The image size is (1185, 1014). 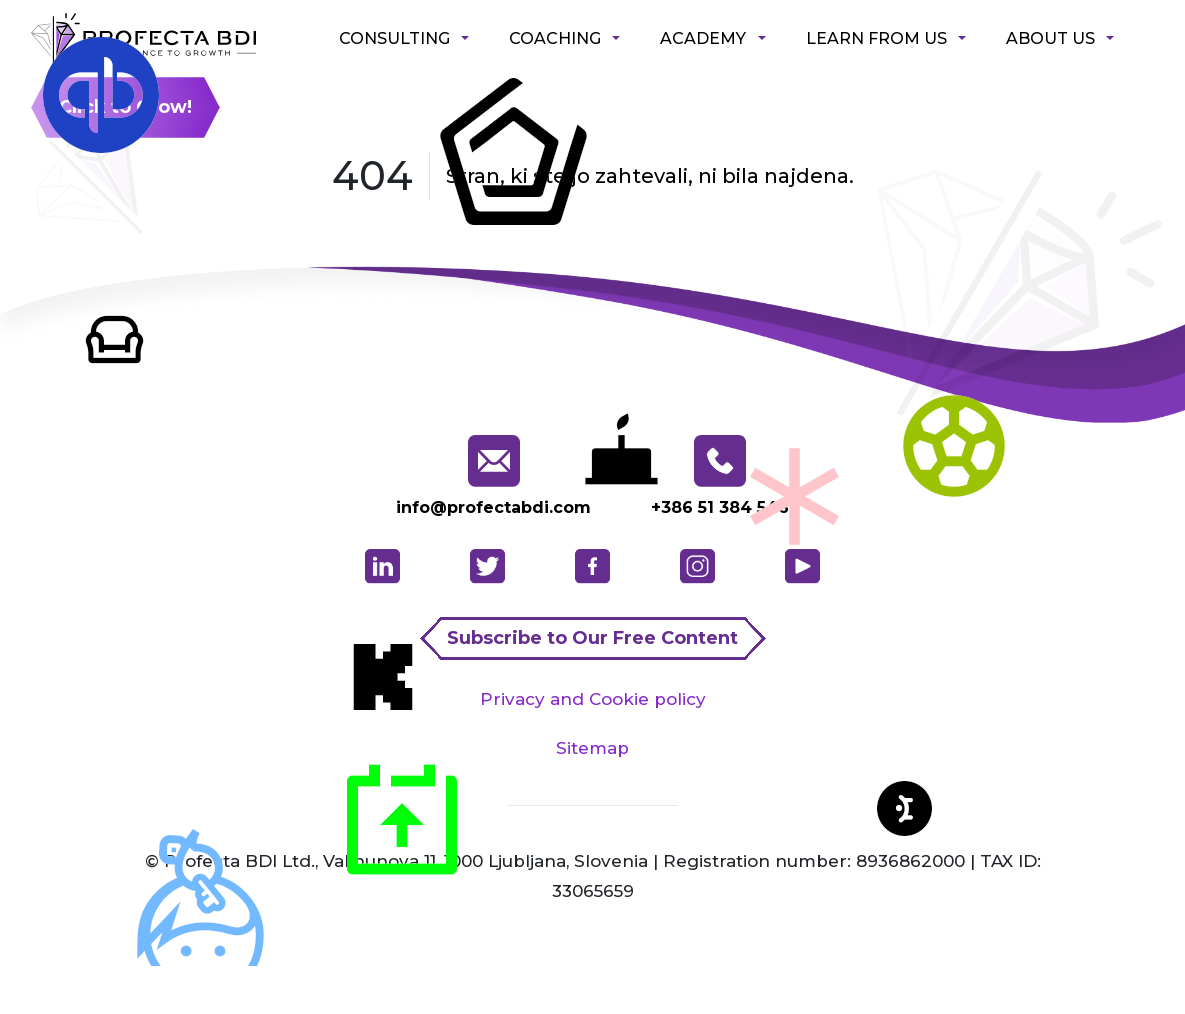 What do you see at coordinates (794, 496) in the screenshot?
I see `indicates a required field in a form` at bounding box center [794, 496].